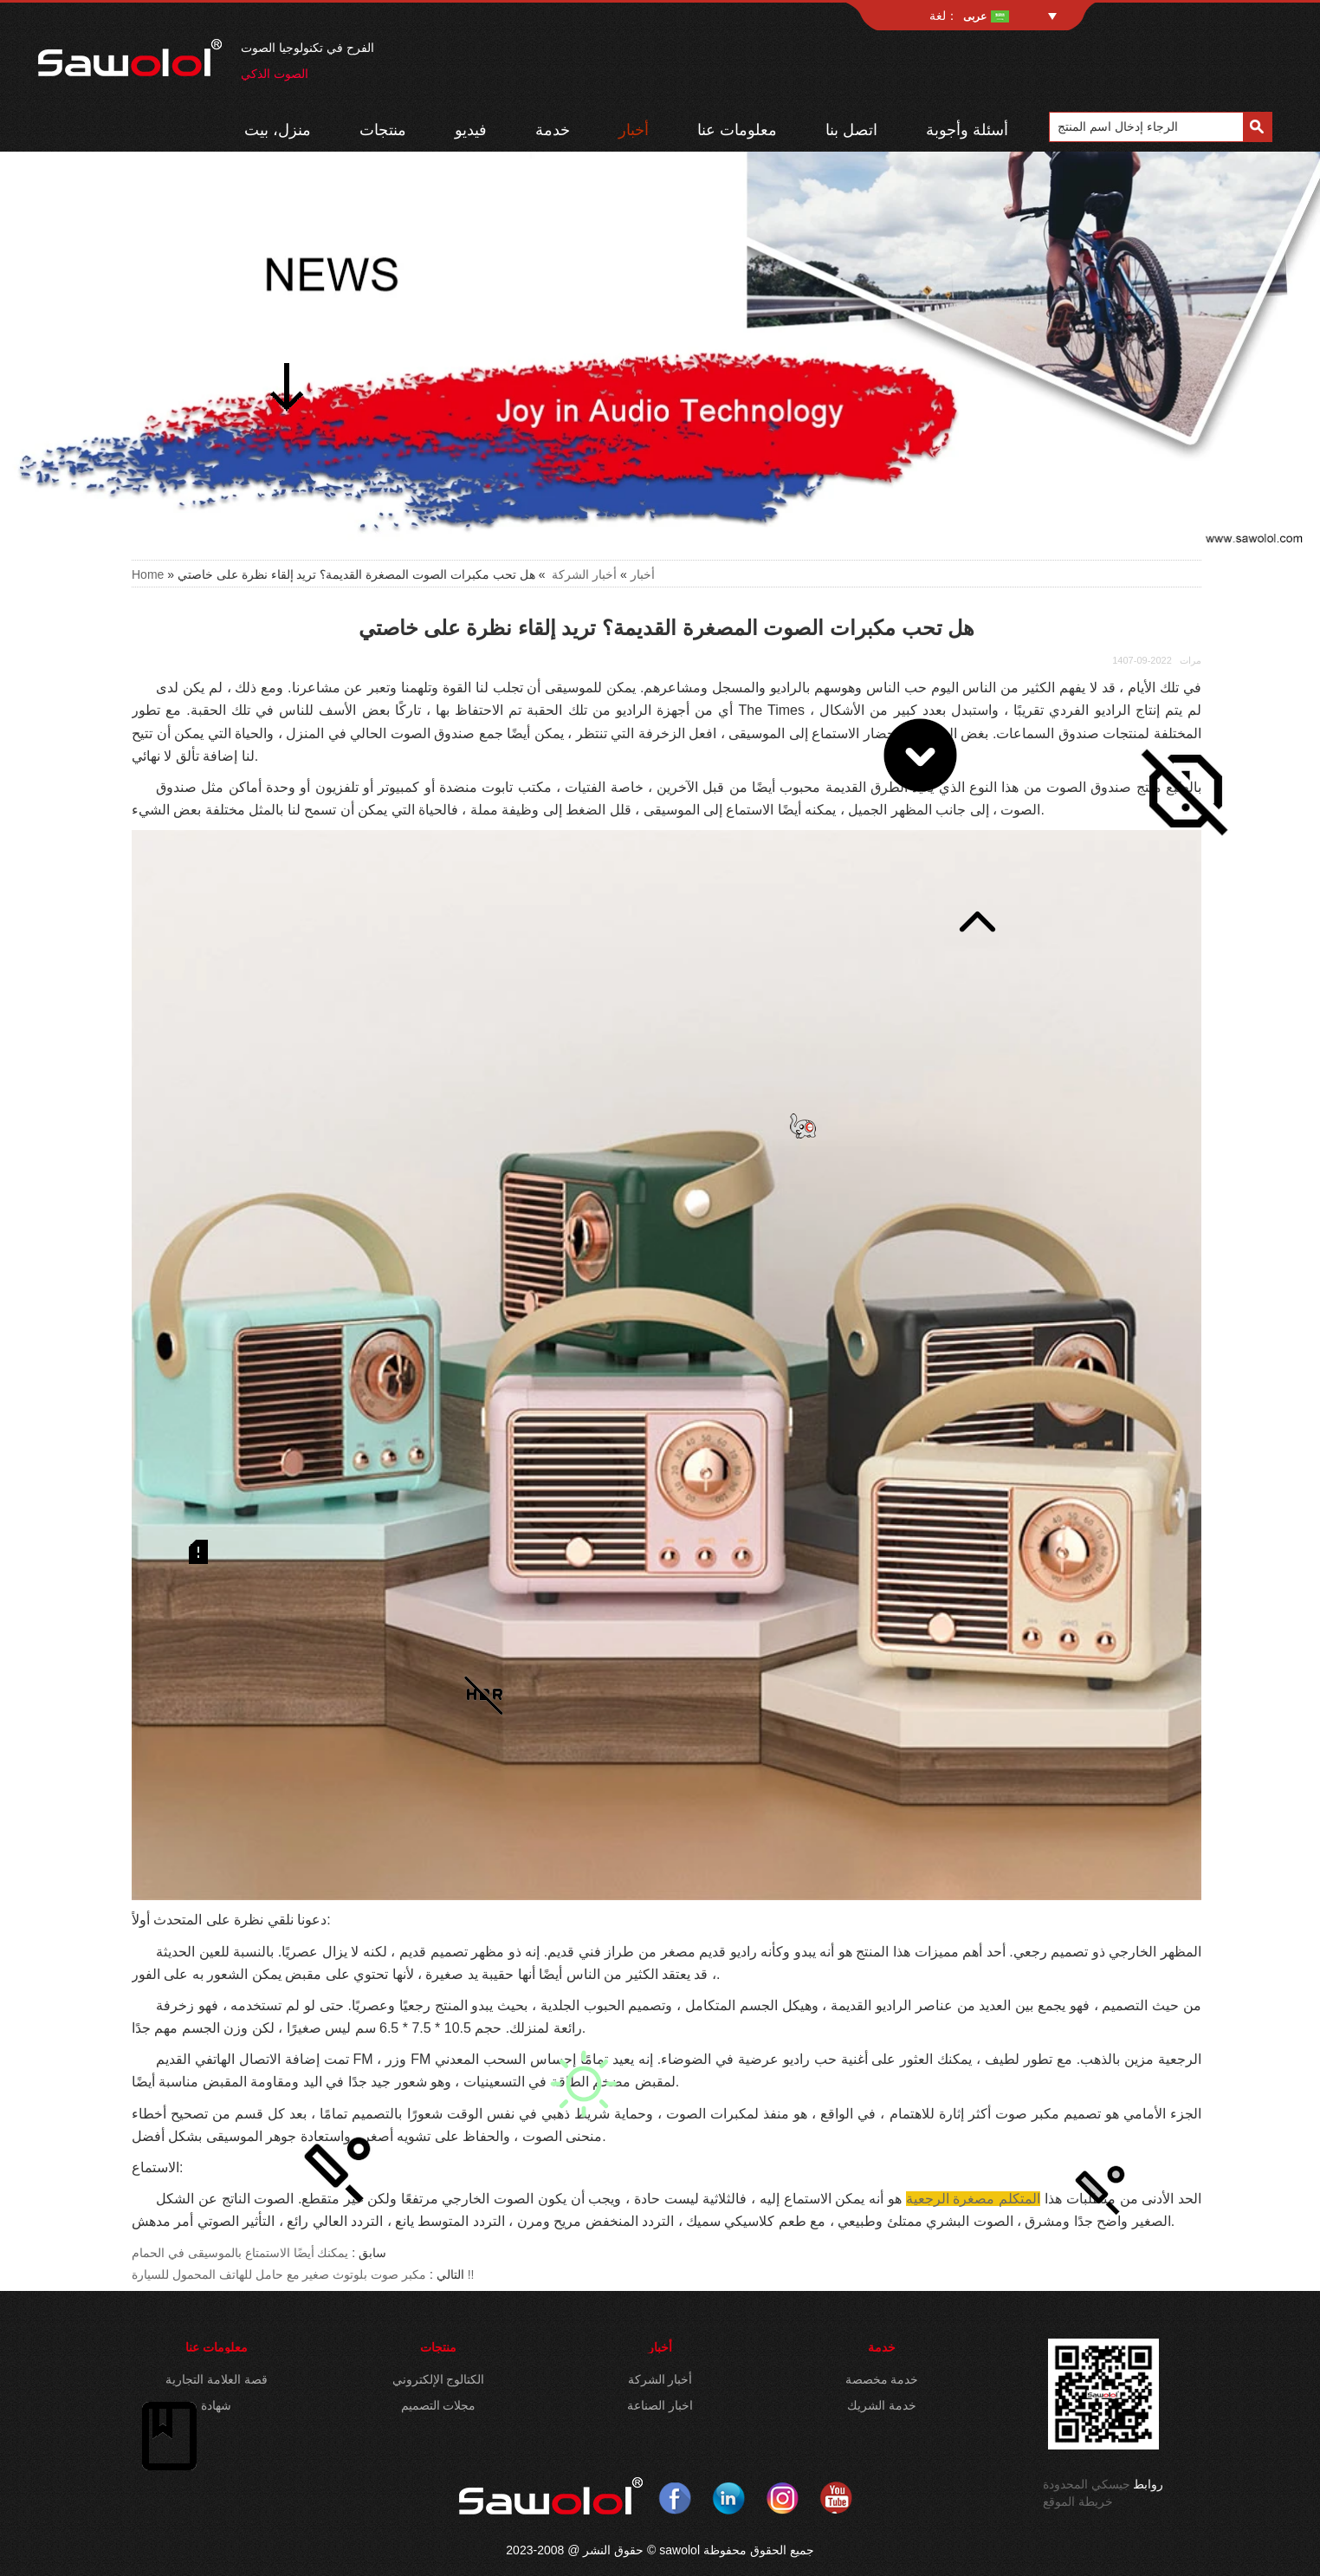 The width and height of the screenshot is (1320, 2576). I want to click on expand to show more content, so click(920, 755).